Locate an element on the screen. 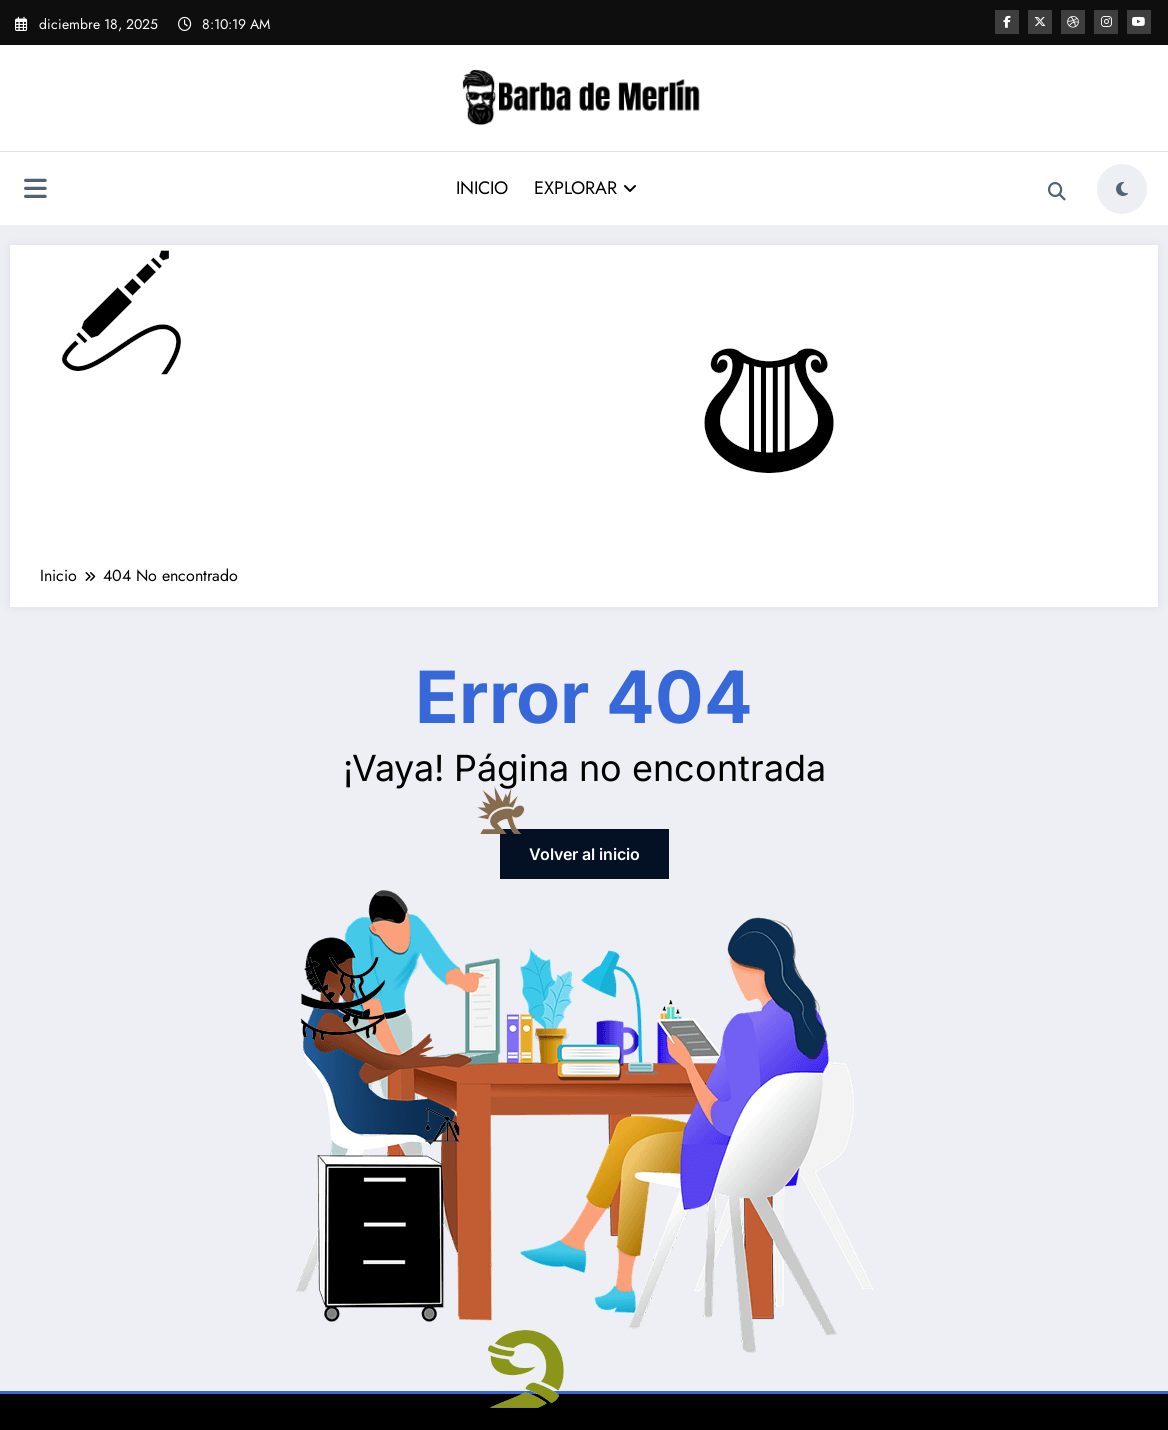 The width and height of the screenshot is (1168, 1430). represents a sea creature or kraken in a game interface is located at coordinates (524, 1368).